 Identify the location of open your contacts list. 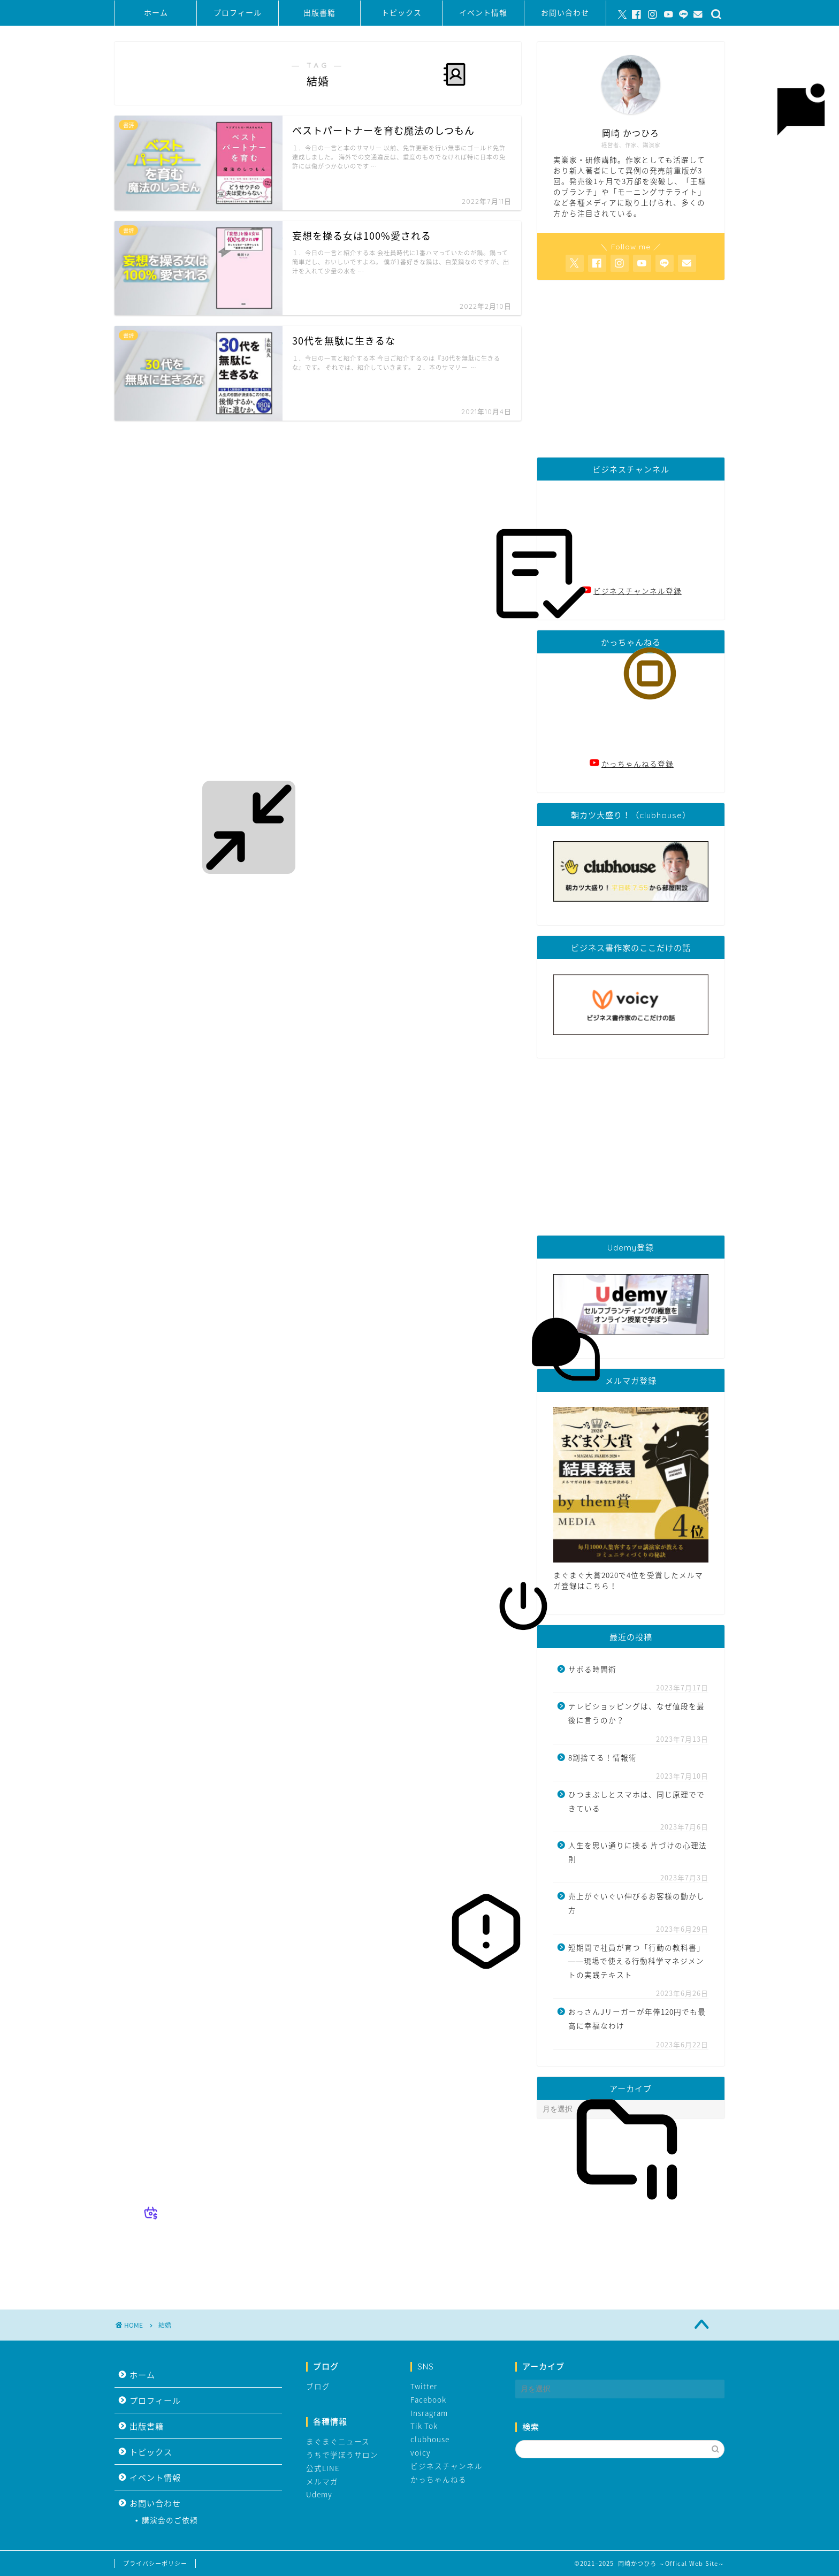
(455, 74).